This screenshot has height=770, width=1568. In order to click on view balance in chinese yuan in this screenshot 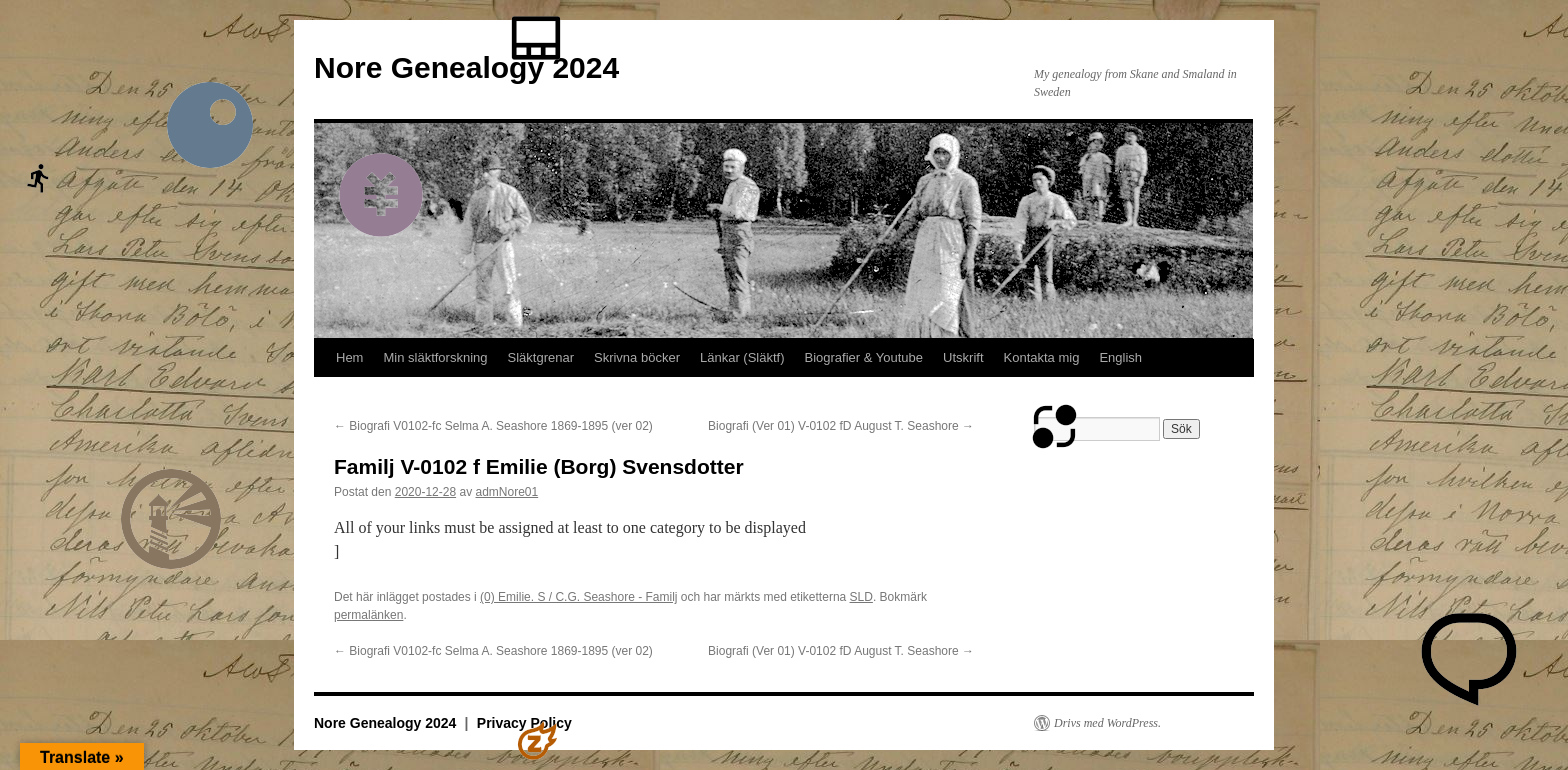, I will do `click(381, 195)`.